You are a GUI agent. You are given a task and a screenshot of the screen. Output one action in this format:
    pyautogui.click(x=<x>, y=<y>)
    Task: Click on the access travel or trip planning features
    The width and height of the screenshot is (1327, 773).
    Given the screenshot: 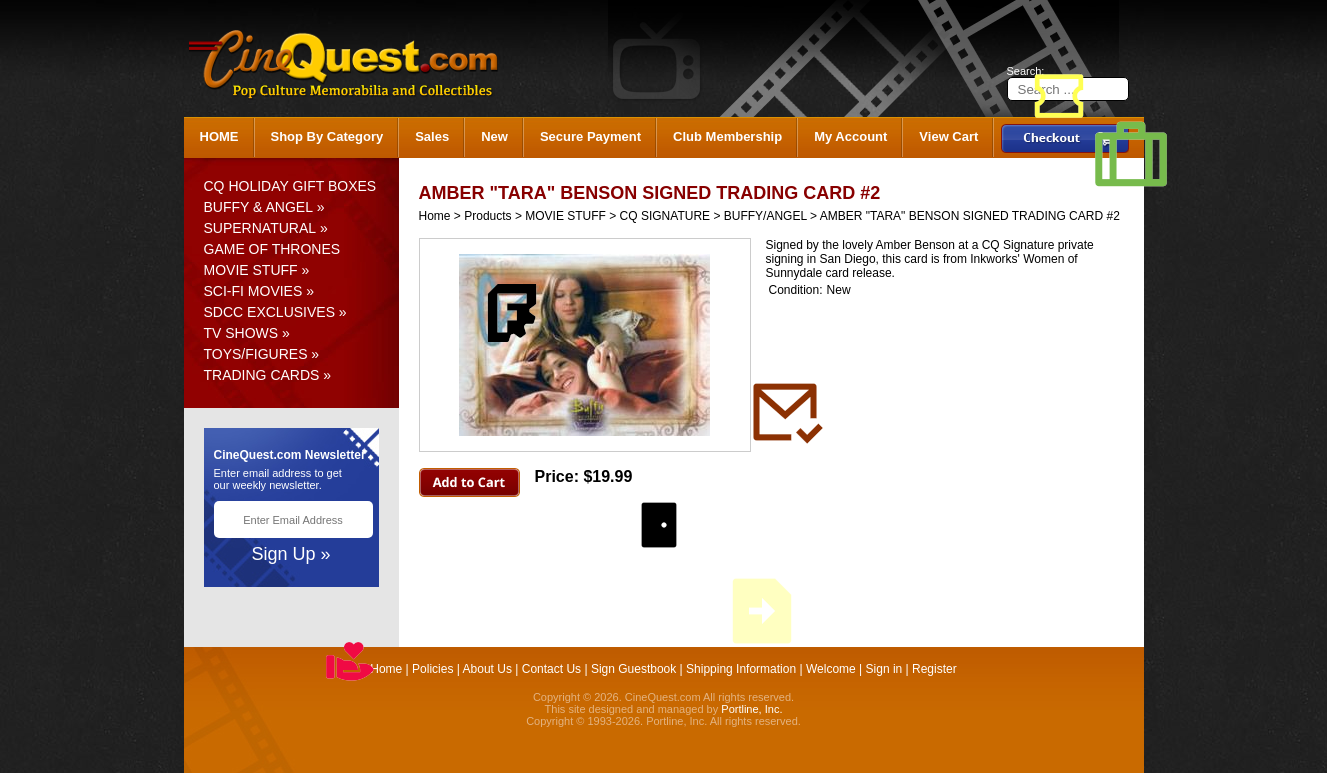 What is the action you would take?
    pyautogui.click(x=1131, y=154)
    